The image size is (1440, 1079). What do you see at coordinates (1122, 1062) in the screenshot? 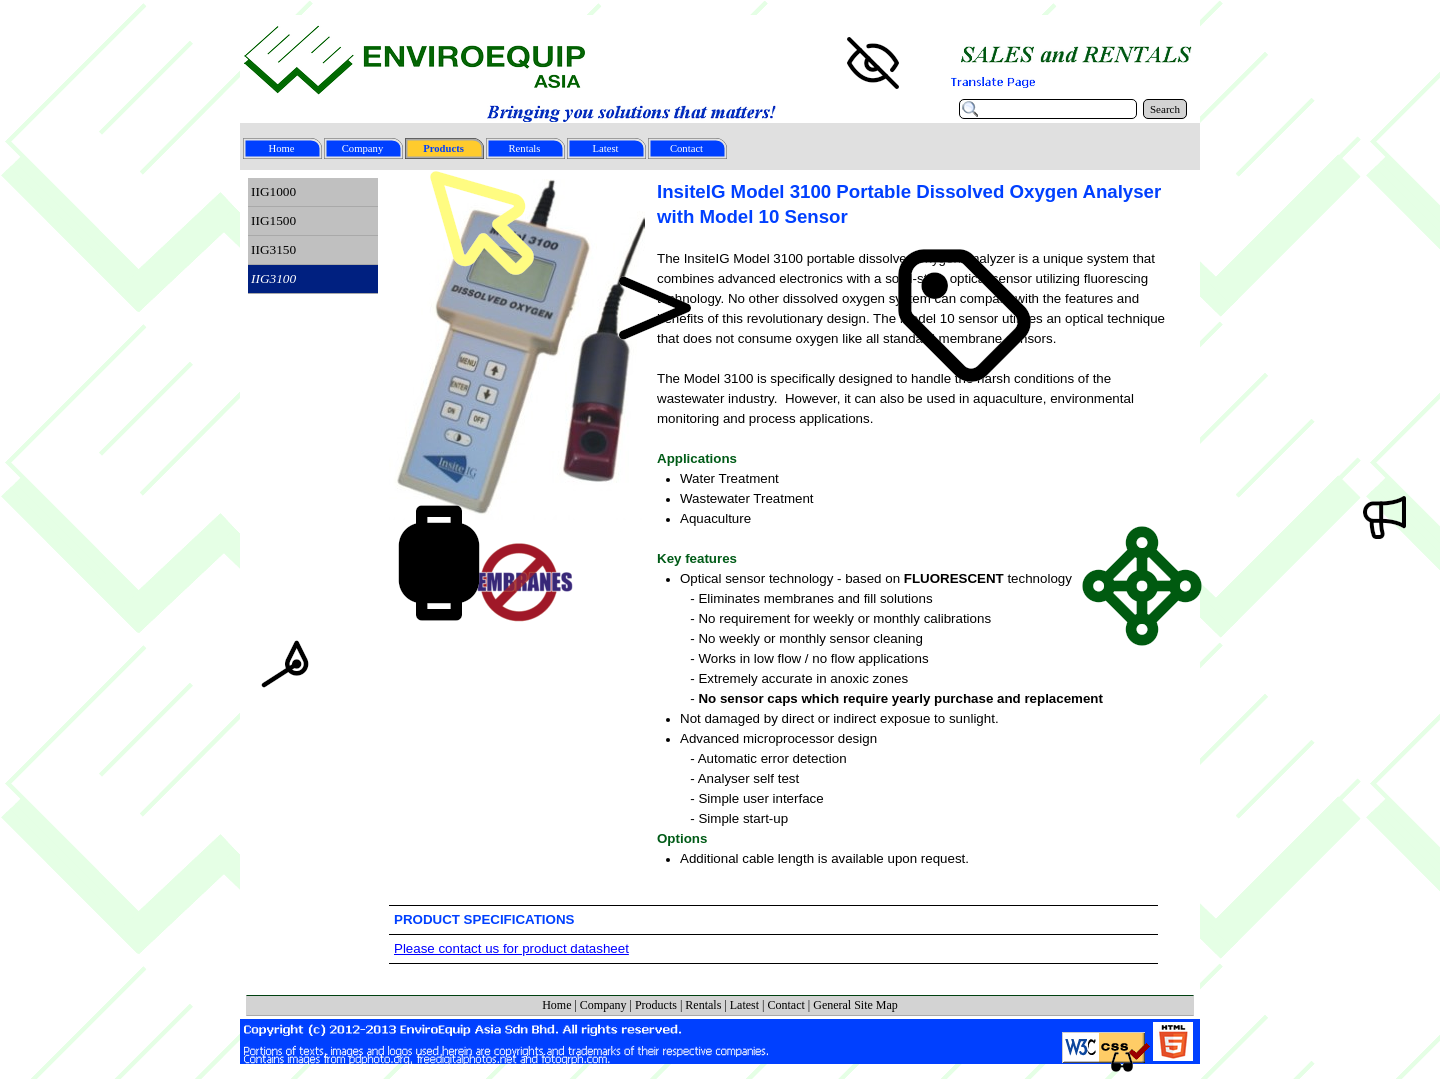
I see `enable reading mode` at bounding box center [1122, 1062].